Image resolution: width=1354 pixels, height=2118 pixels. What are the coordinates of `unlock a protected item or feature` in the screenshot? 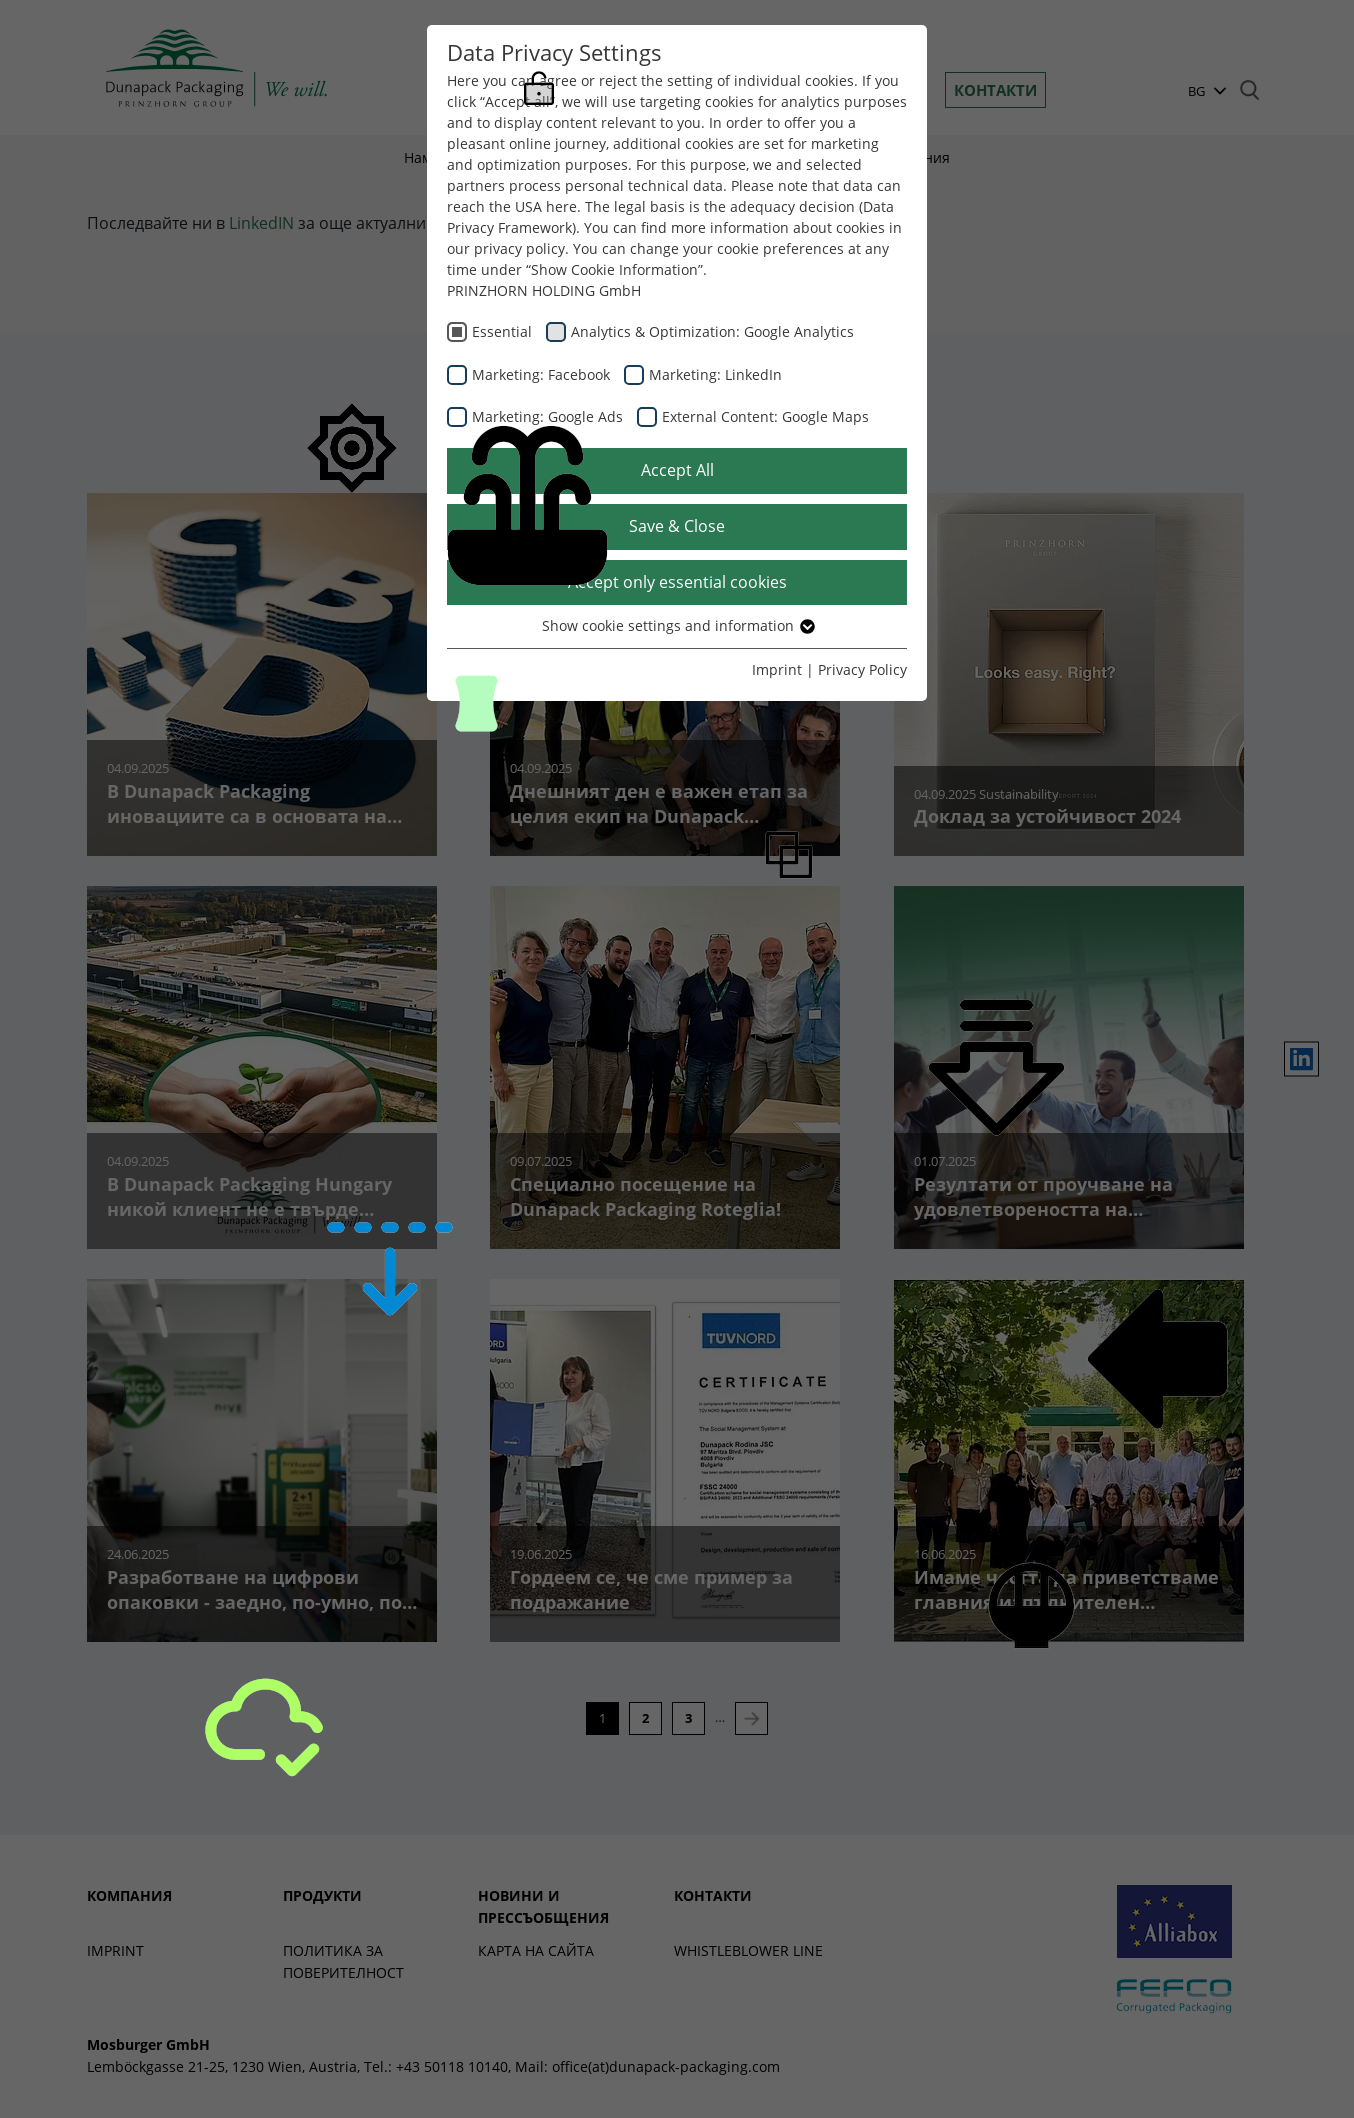 It's located at (539, 90).